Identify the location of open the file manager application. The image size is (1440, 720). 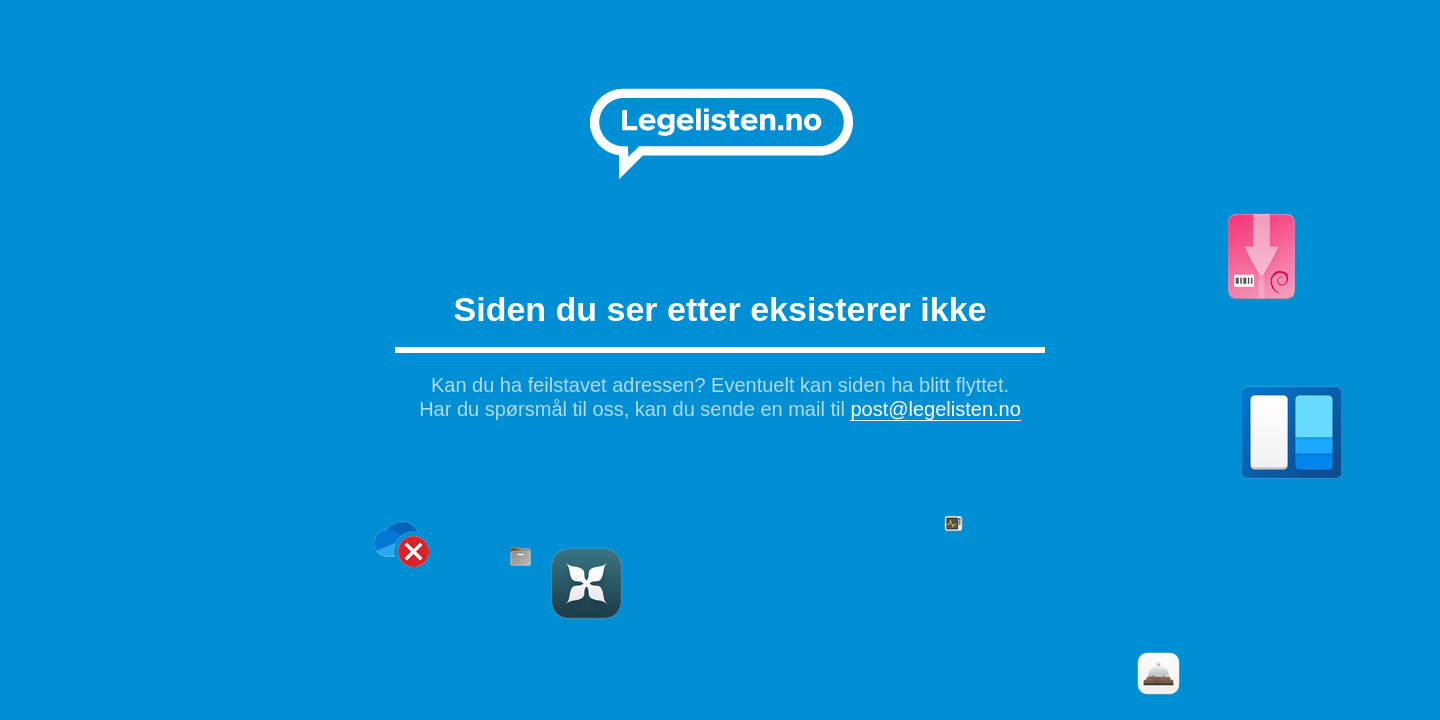
(520, 556).